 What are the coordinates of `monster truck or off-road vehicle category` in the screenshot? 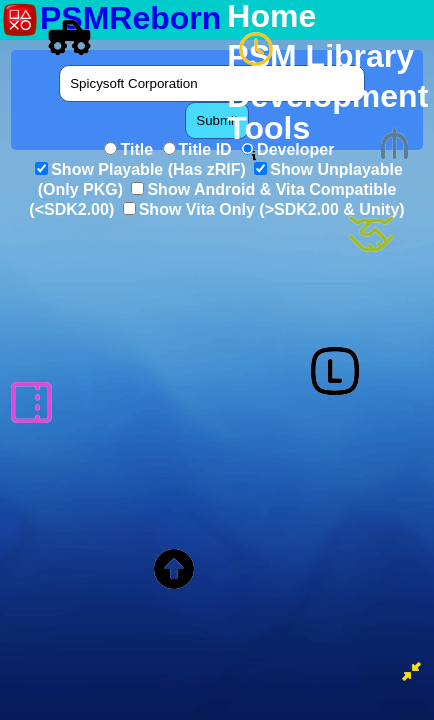 It's located at (69, 36).